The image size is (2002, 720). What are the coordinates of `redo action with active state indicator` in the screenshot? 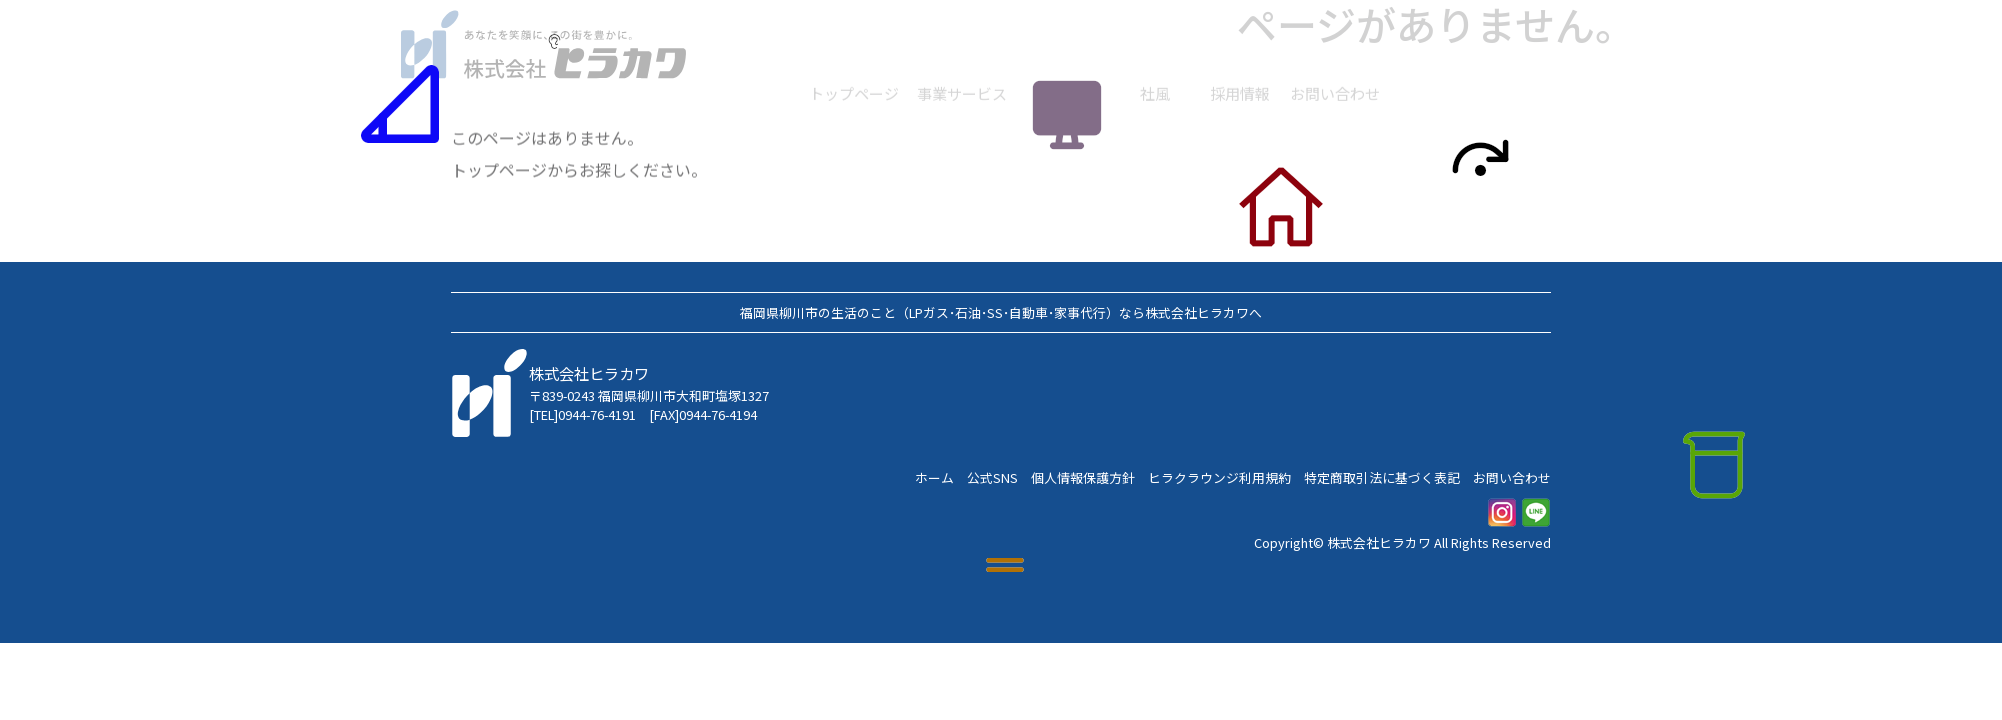 It's located at (1480, 156).